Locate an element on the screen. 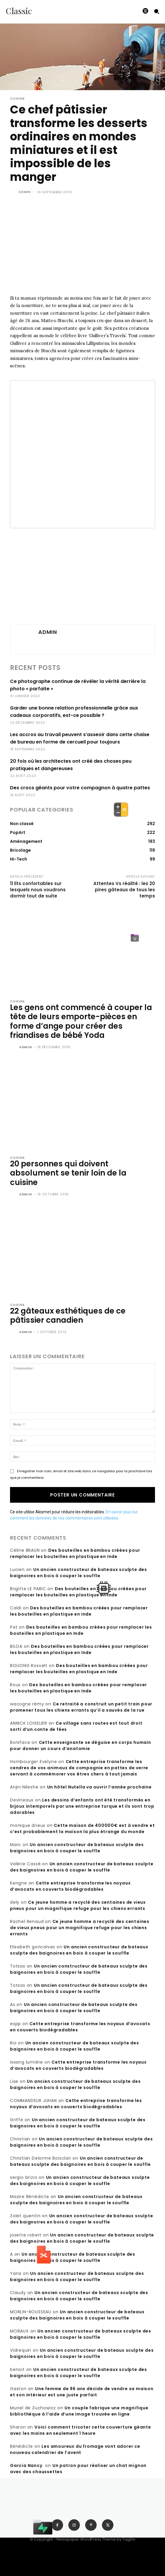 The height and width of the screenshot is (2576, 165). access electronics or hardware settings is located at coordinates (104, 1588).